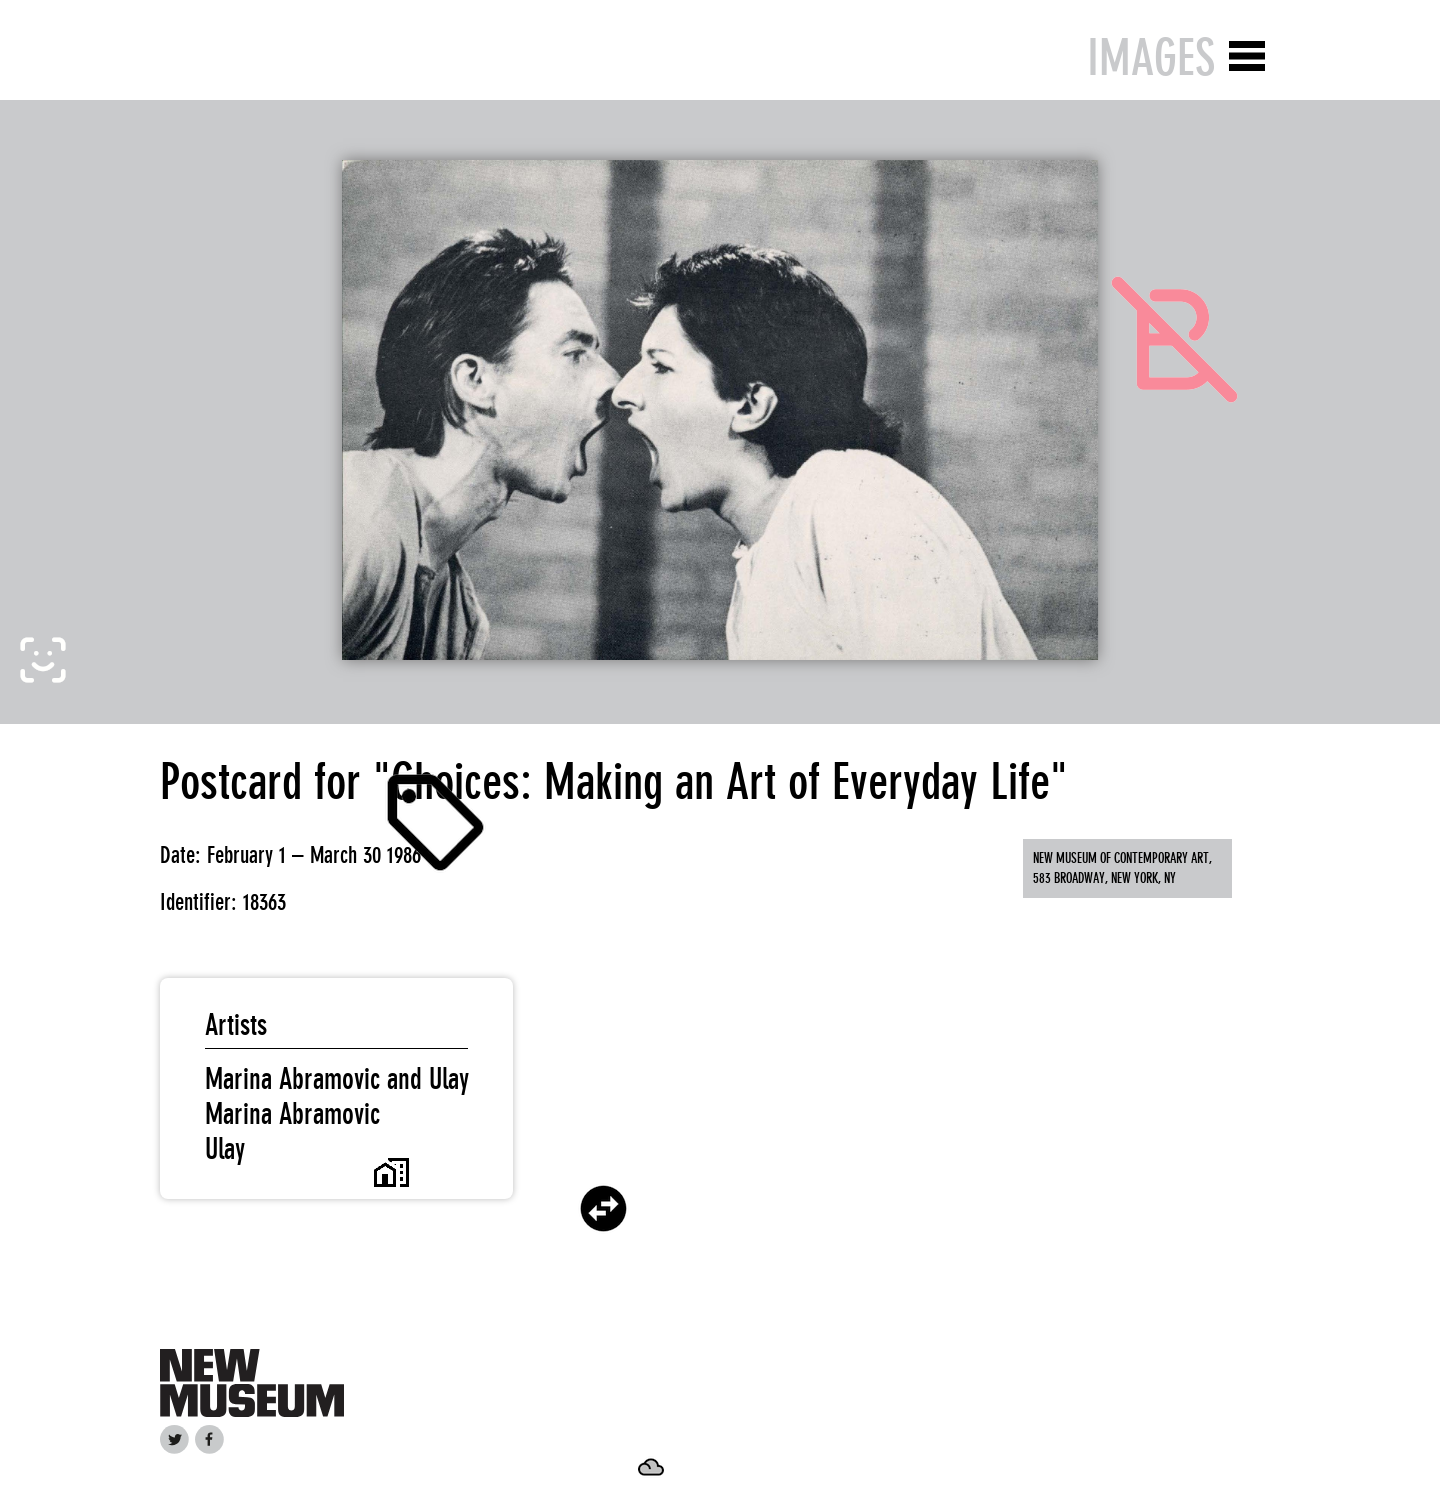  I want to click on add or view tags for an item, so click(435, 822).